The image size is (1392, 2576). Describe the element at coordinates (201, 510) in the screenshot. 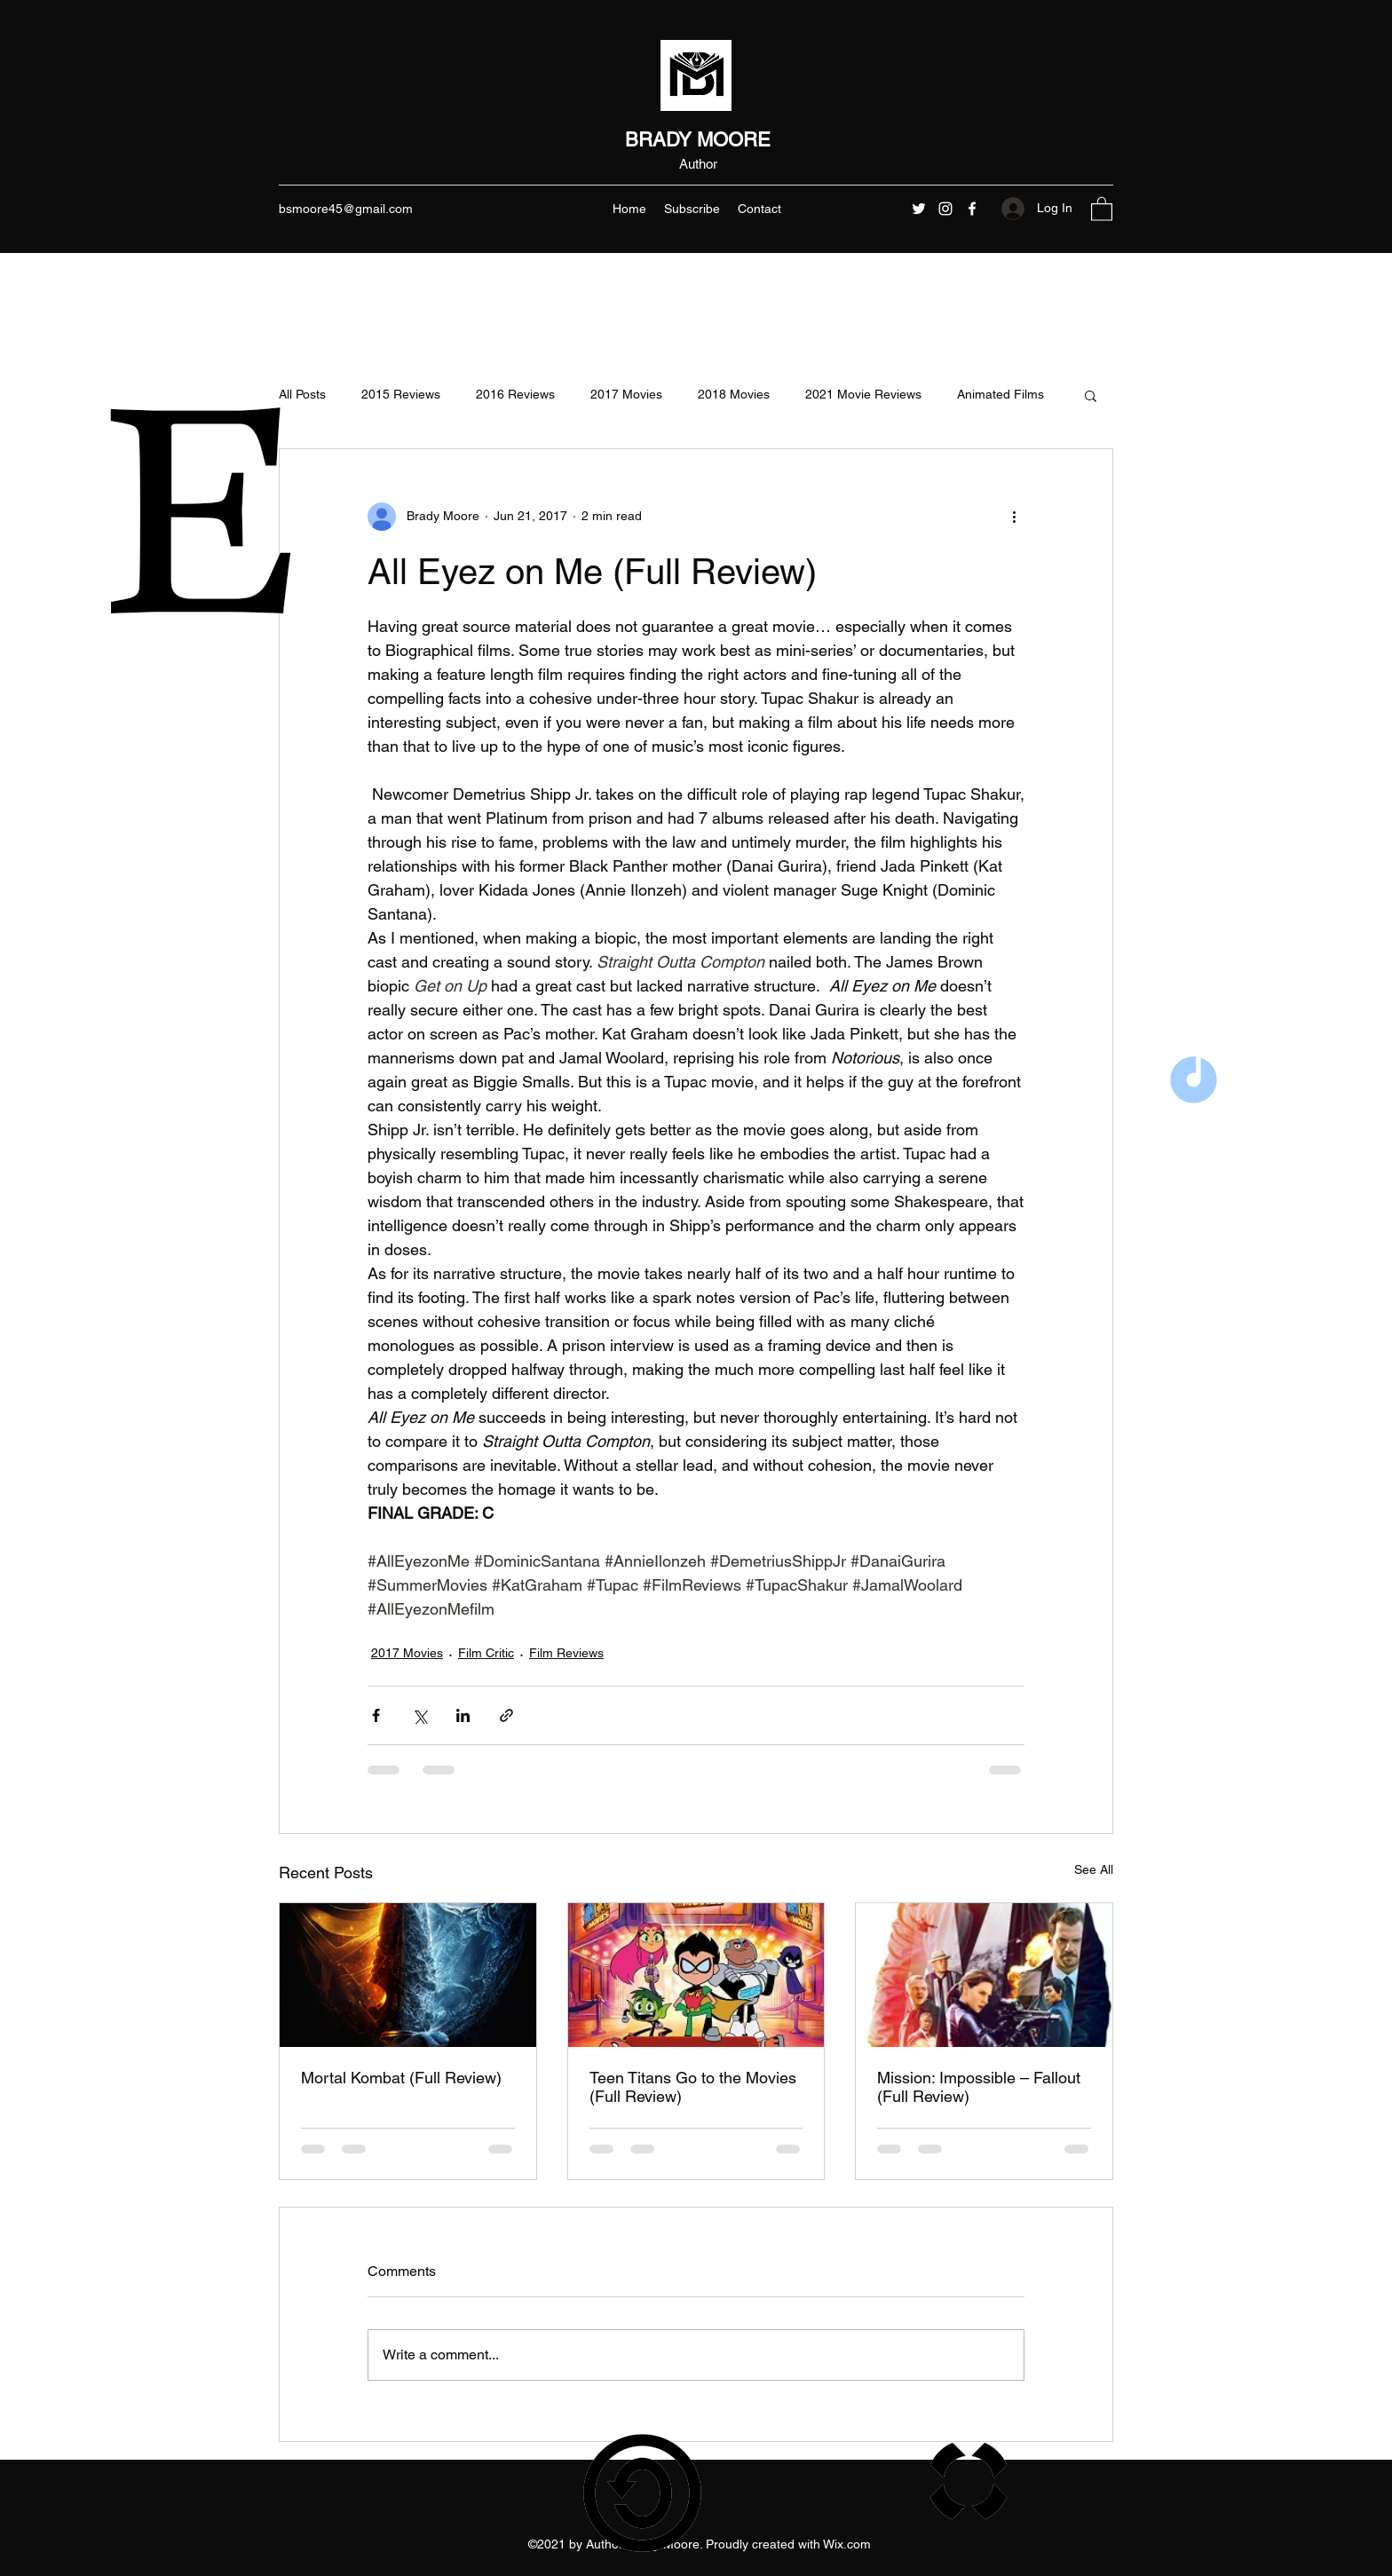

I see `open the Etsy app or website` at that location.